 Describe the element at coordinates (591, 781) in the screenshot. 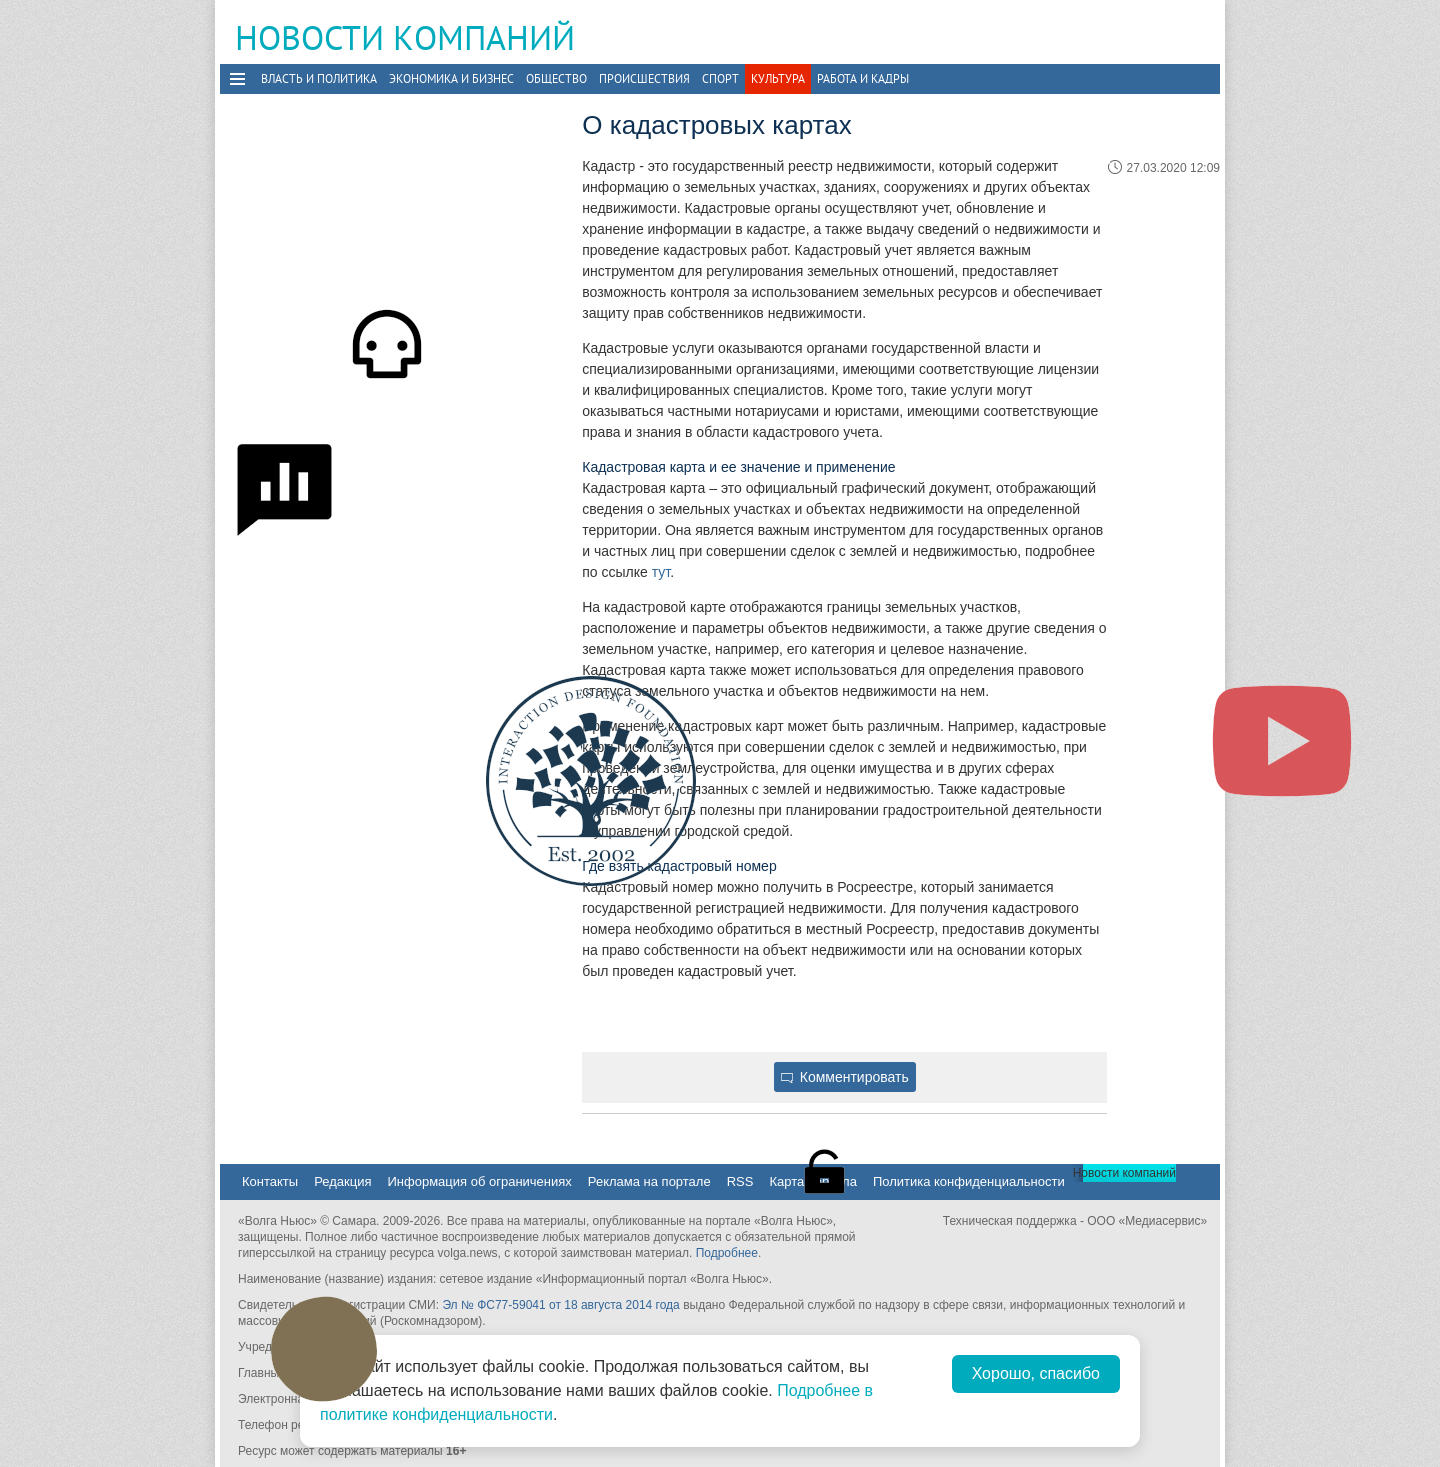

I see `visit the Interaction Design Foundation website` at that location.